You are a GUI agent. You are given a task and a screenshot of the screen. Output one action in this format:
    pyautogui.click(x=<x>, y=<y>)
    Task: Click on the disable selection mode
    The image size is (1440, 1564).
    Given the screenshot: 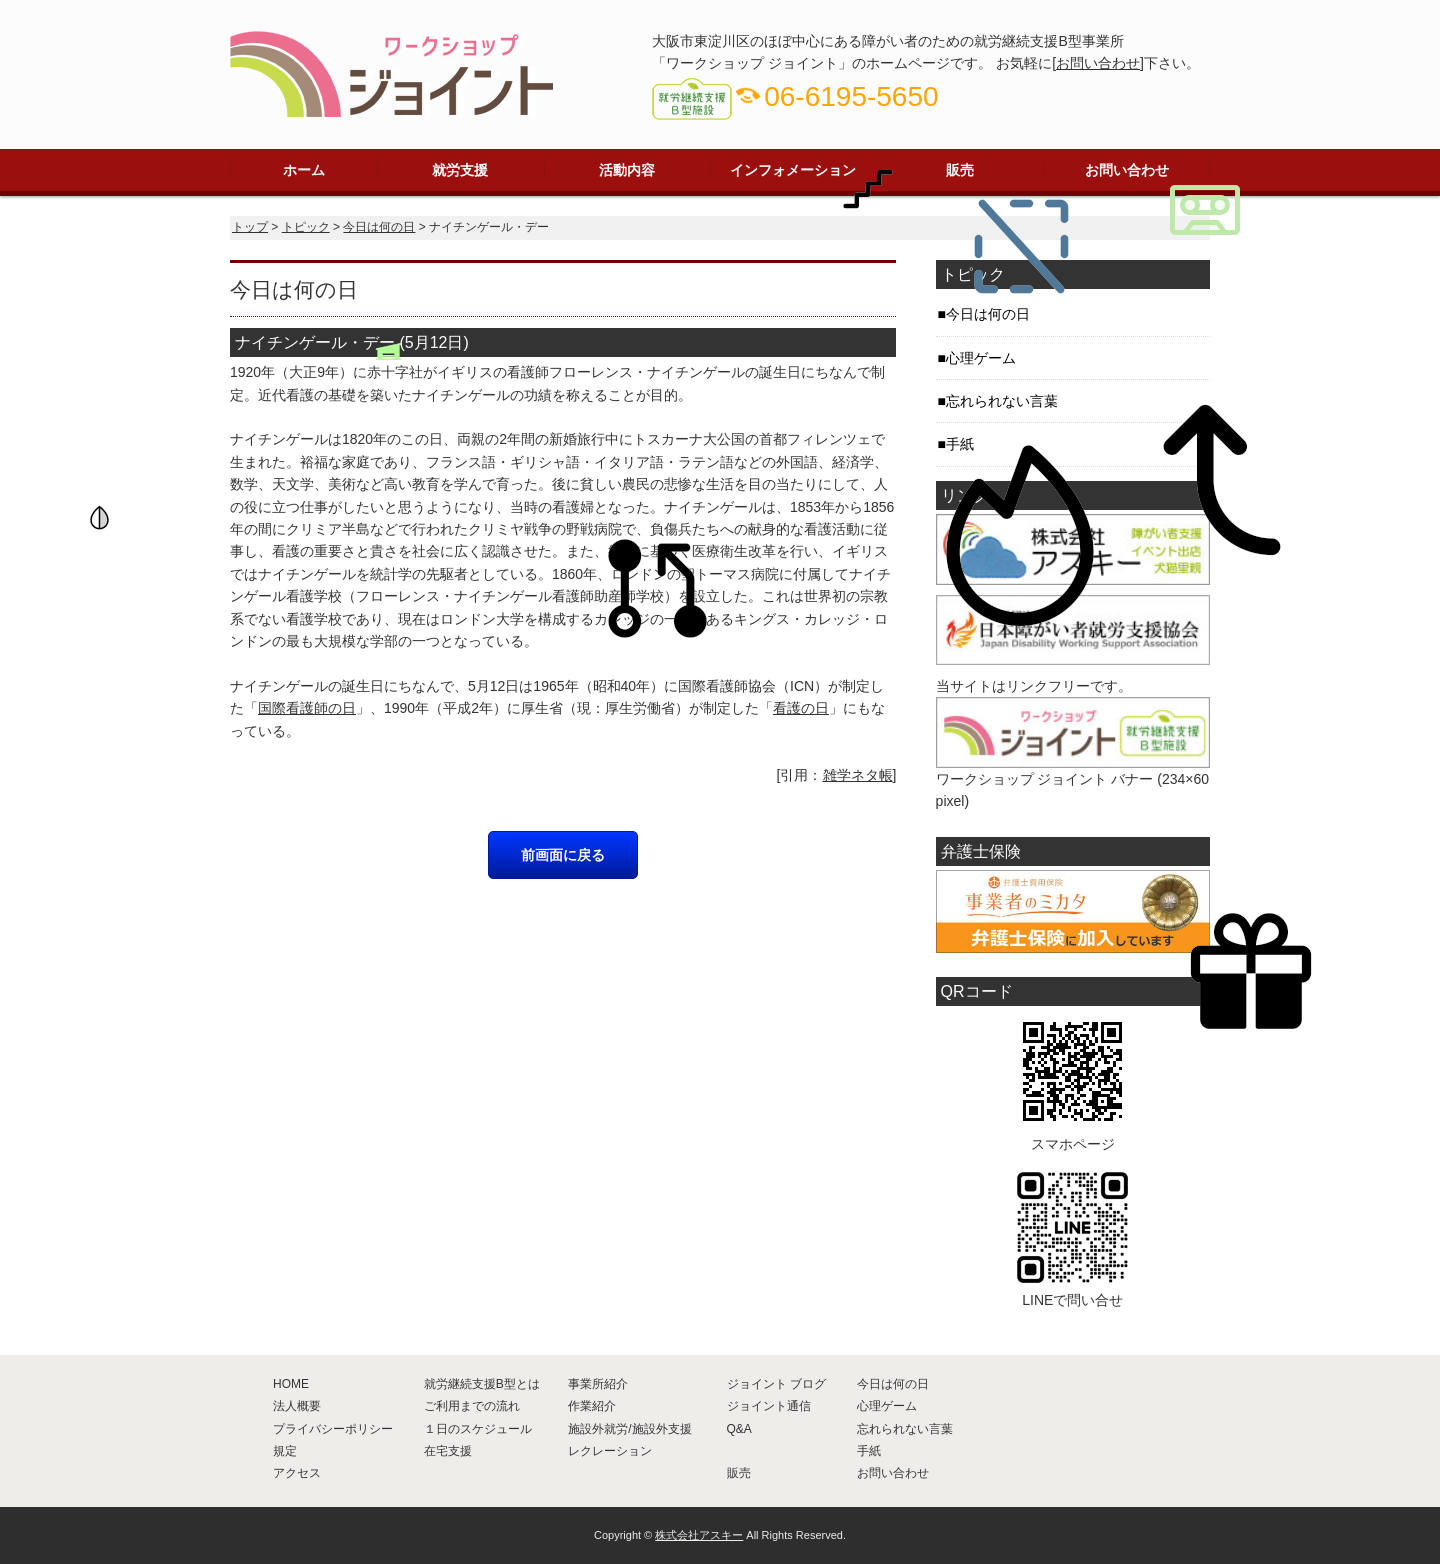 What is the action you would take?
    pyautogui.click(x=1021, y=246)
    